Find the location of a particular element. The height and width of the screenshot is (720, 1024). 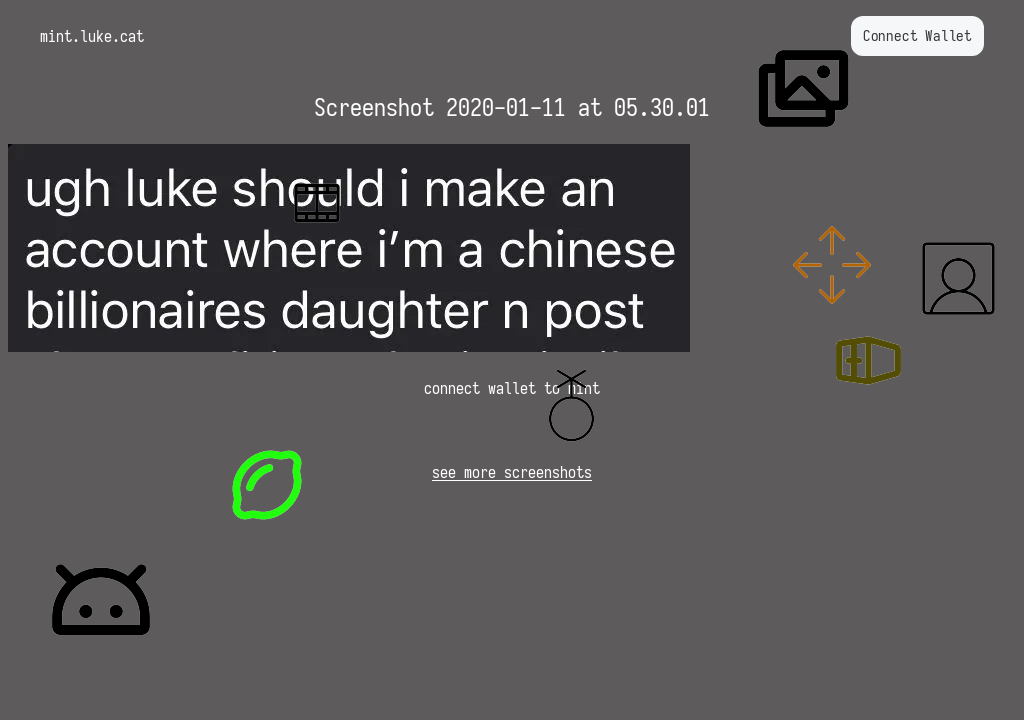

view photo gallery is located at coordinates (803, 88).